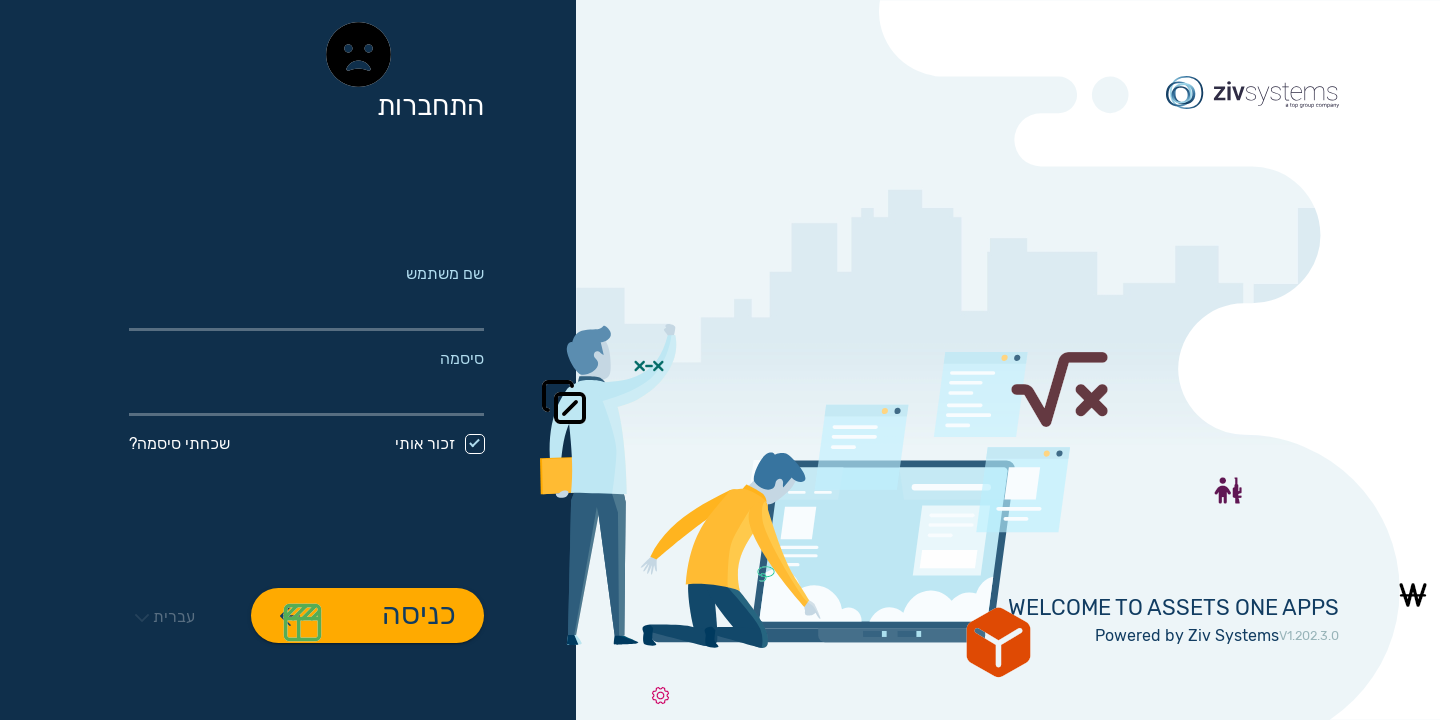 The width and height of the screenshot is (1440, 720). I want to click on insert a new row into a table, so click(302, 622).